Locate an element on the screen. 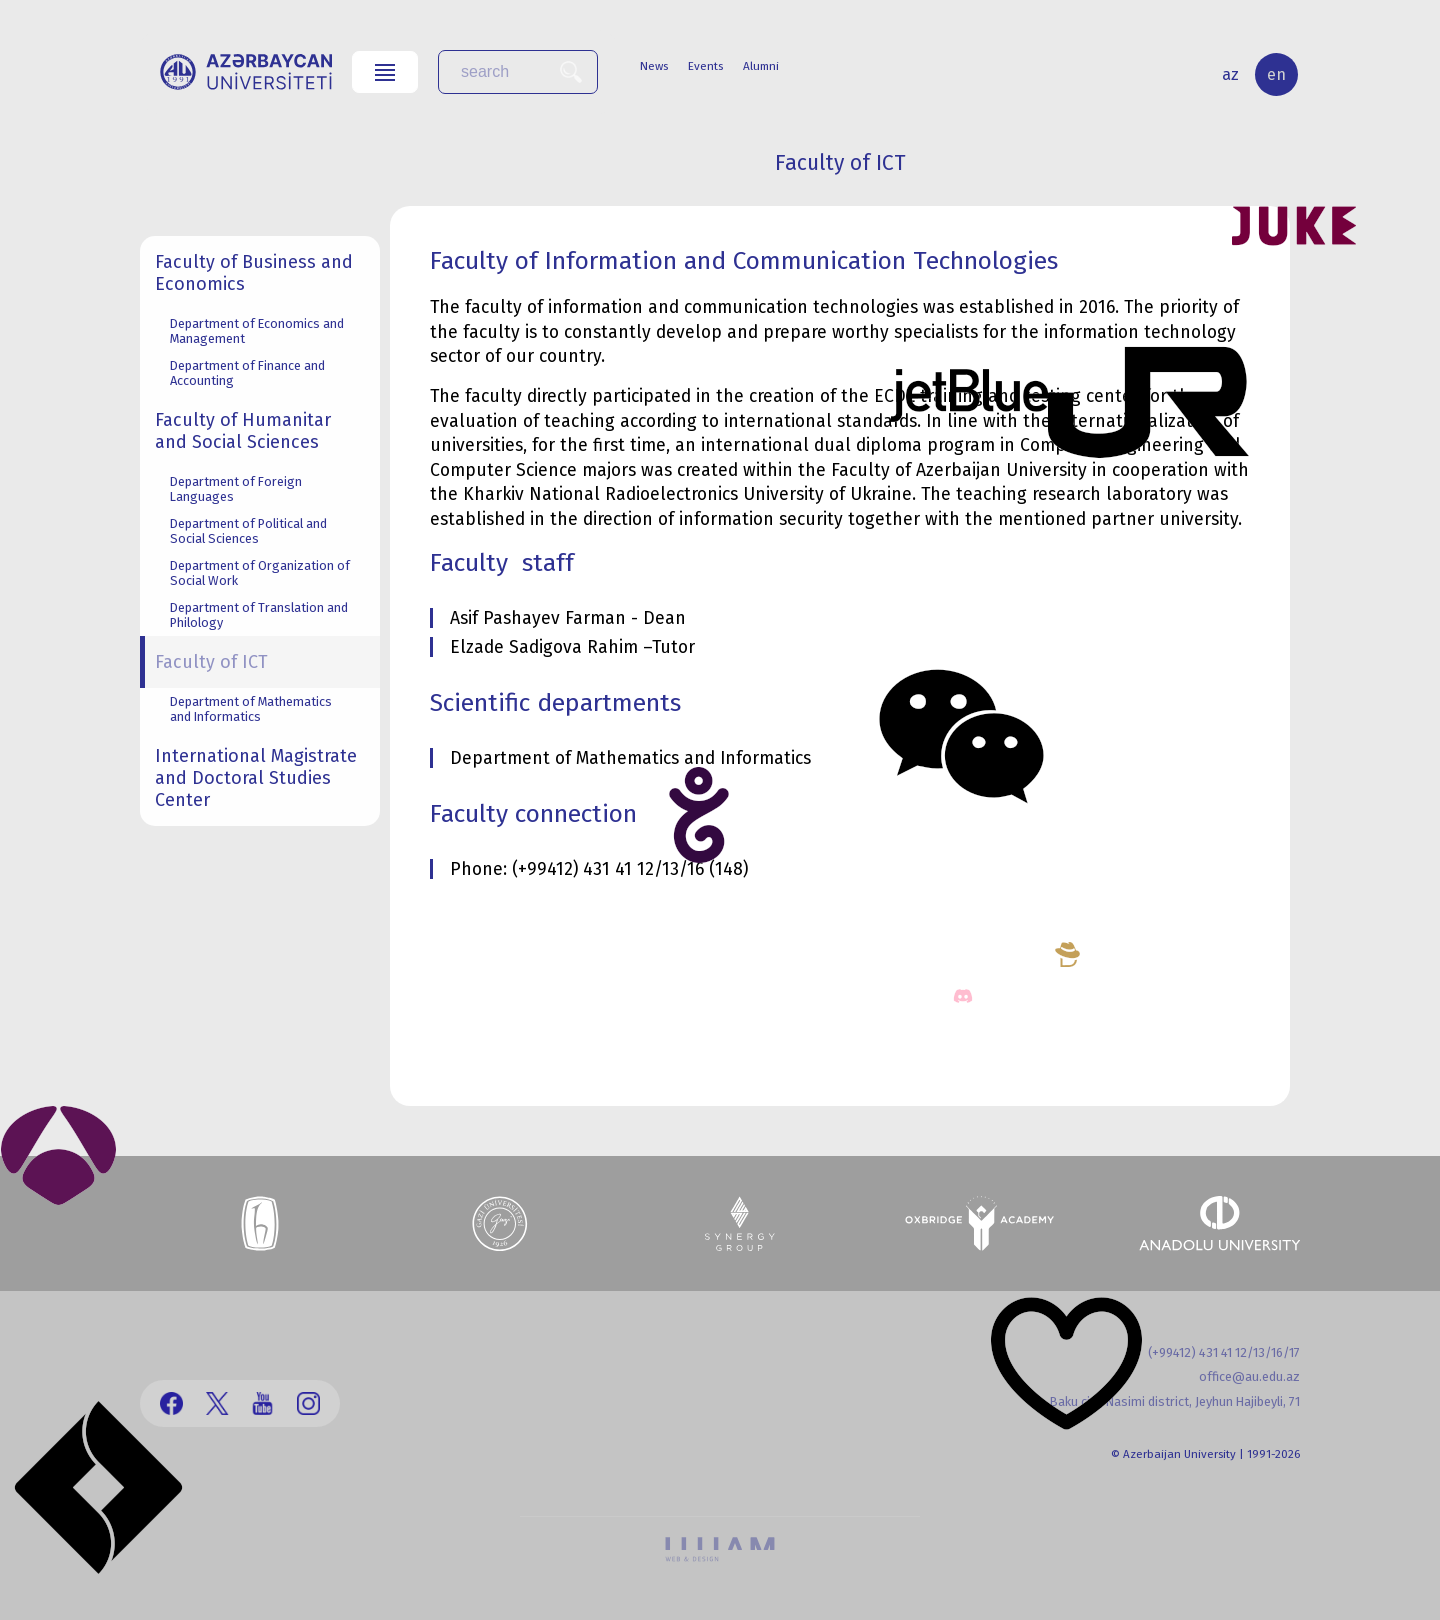  access JetBlue airline services is located at coordinates (969, 395).